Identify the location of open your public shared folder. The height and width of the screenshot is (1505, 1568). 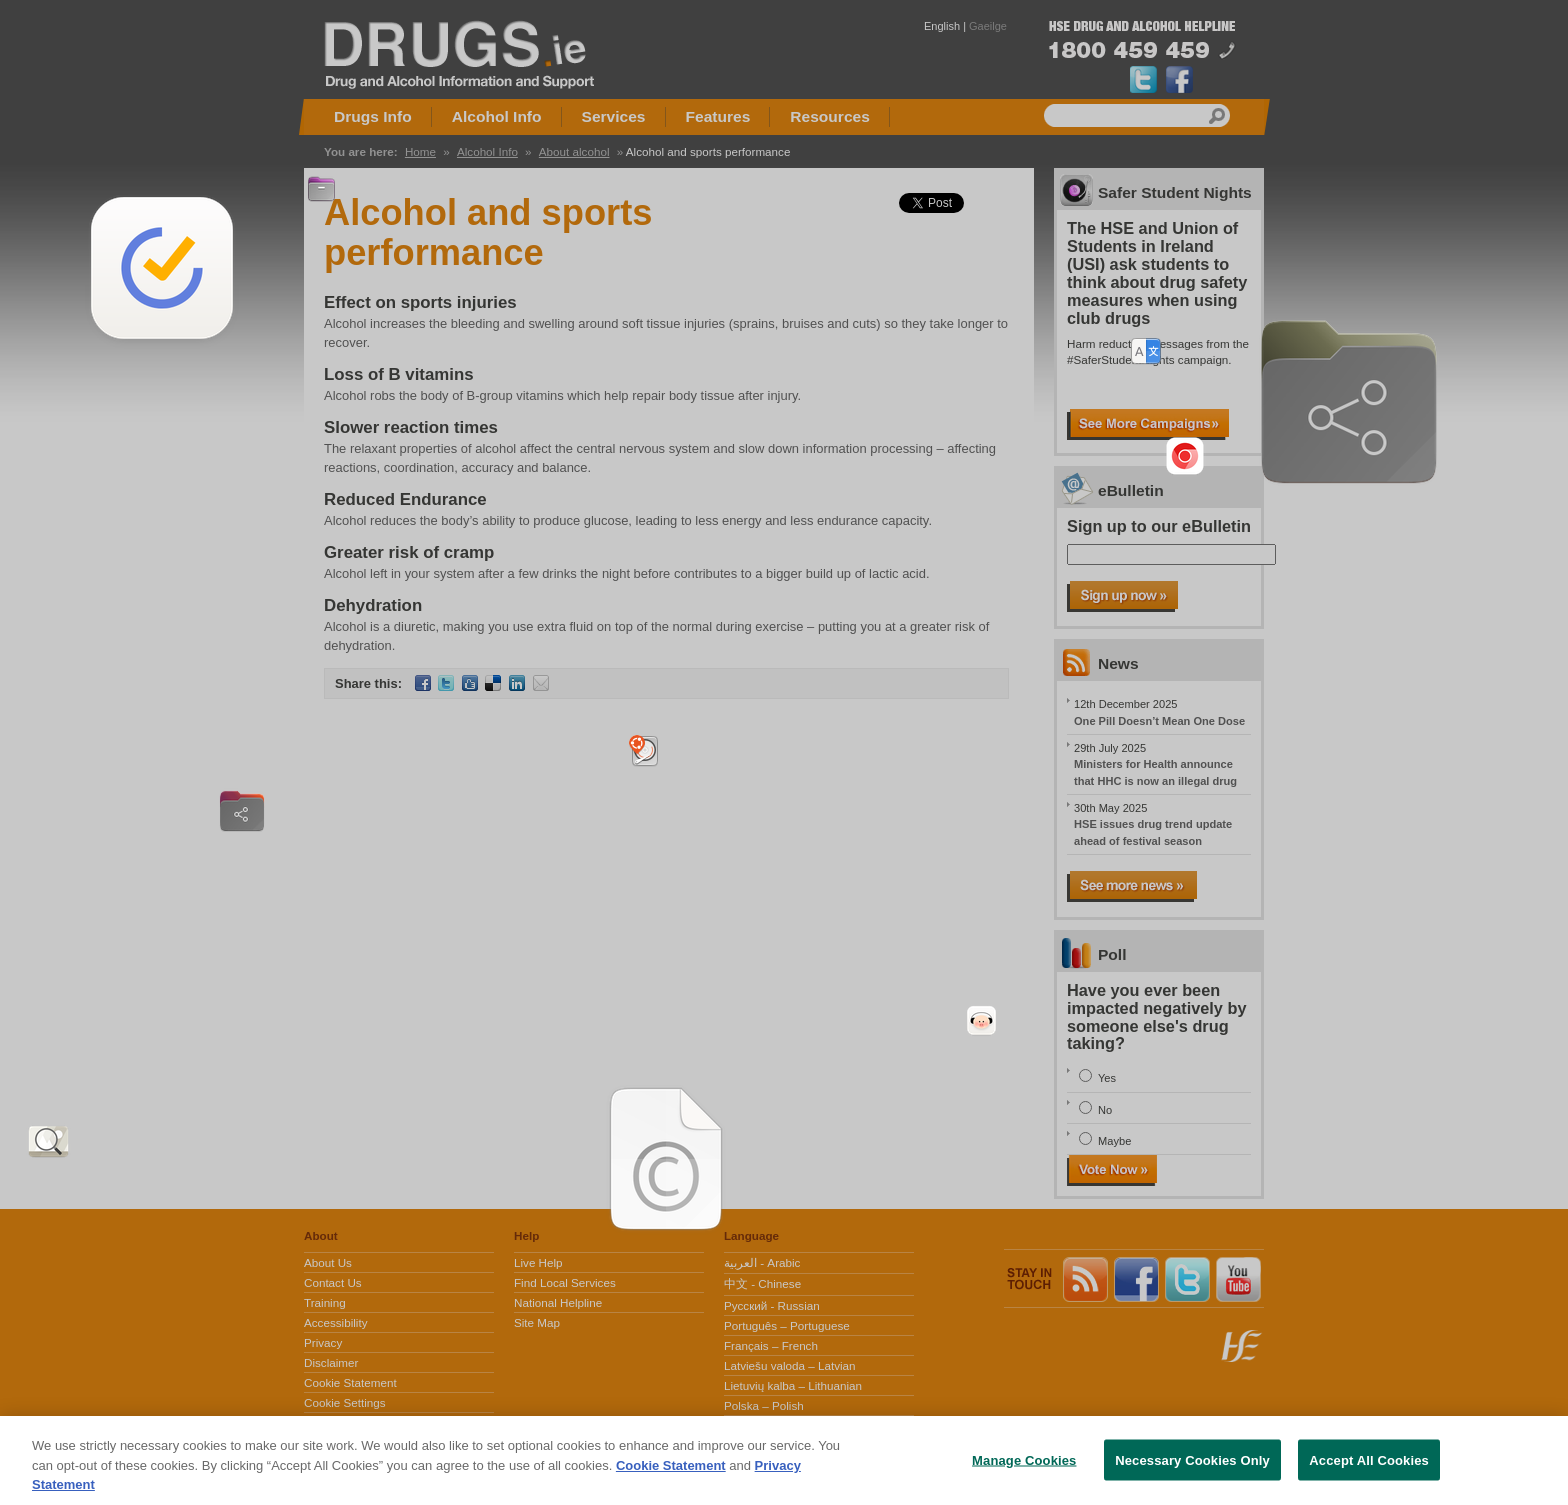
(242, 811).